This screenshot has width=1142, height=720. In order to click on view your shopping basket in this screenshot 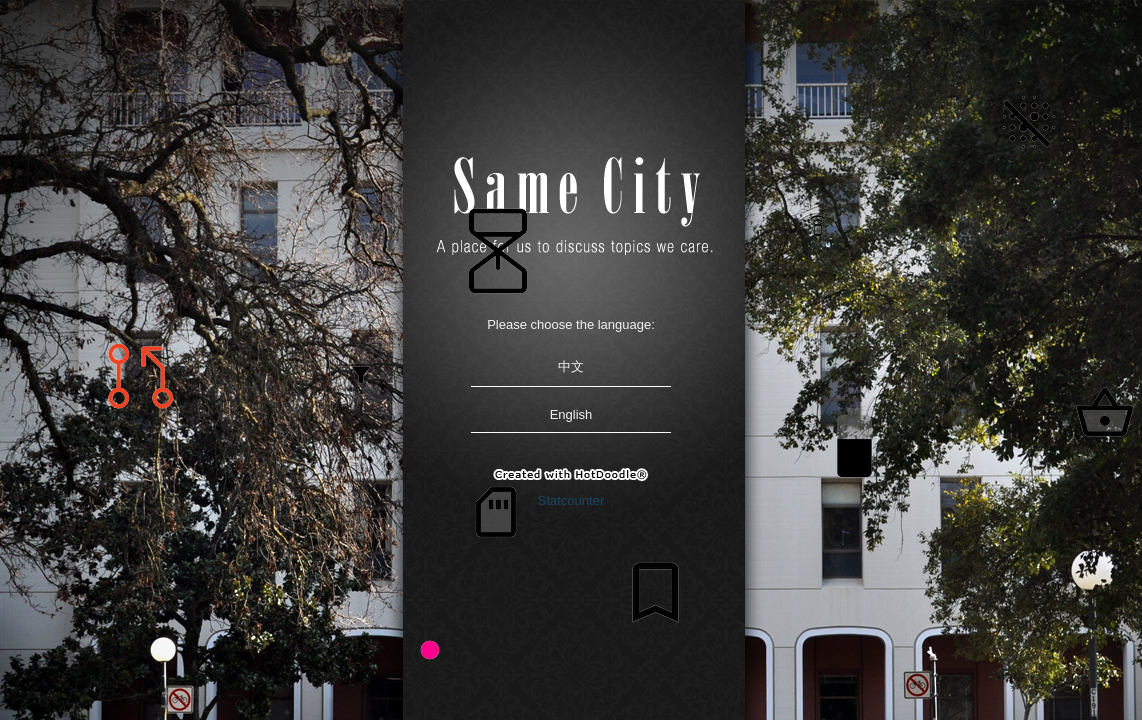, I will do `click(1105, 413)`.